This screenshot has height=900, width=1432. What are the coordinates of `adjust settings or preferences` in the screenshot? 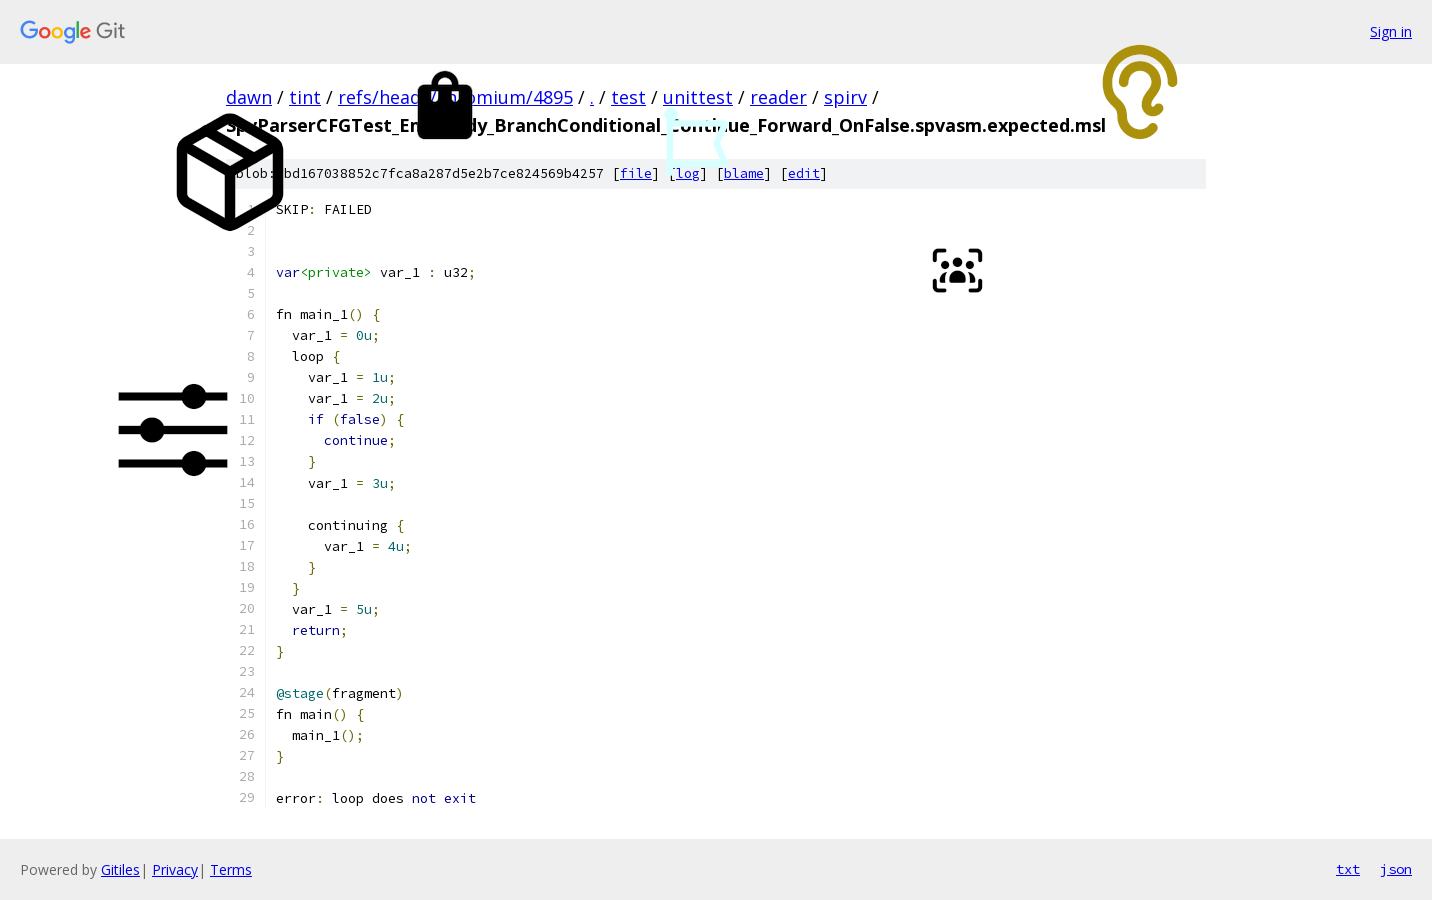 It's located at (173, 430).